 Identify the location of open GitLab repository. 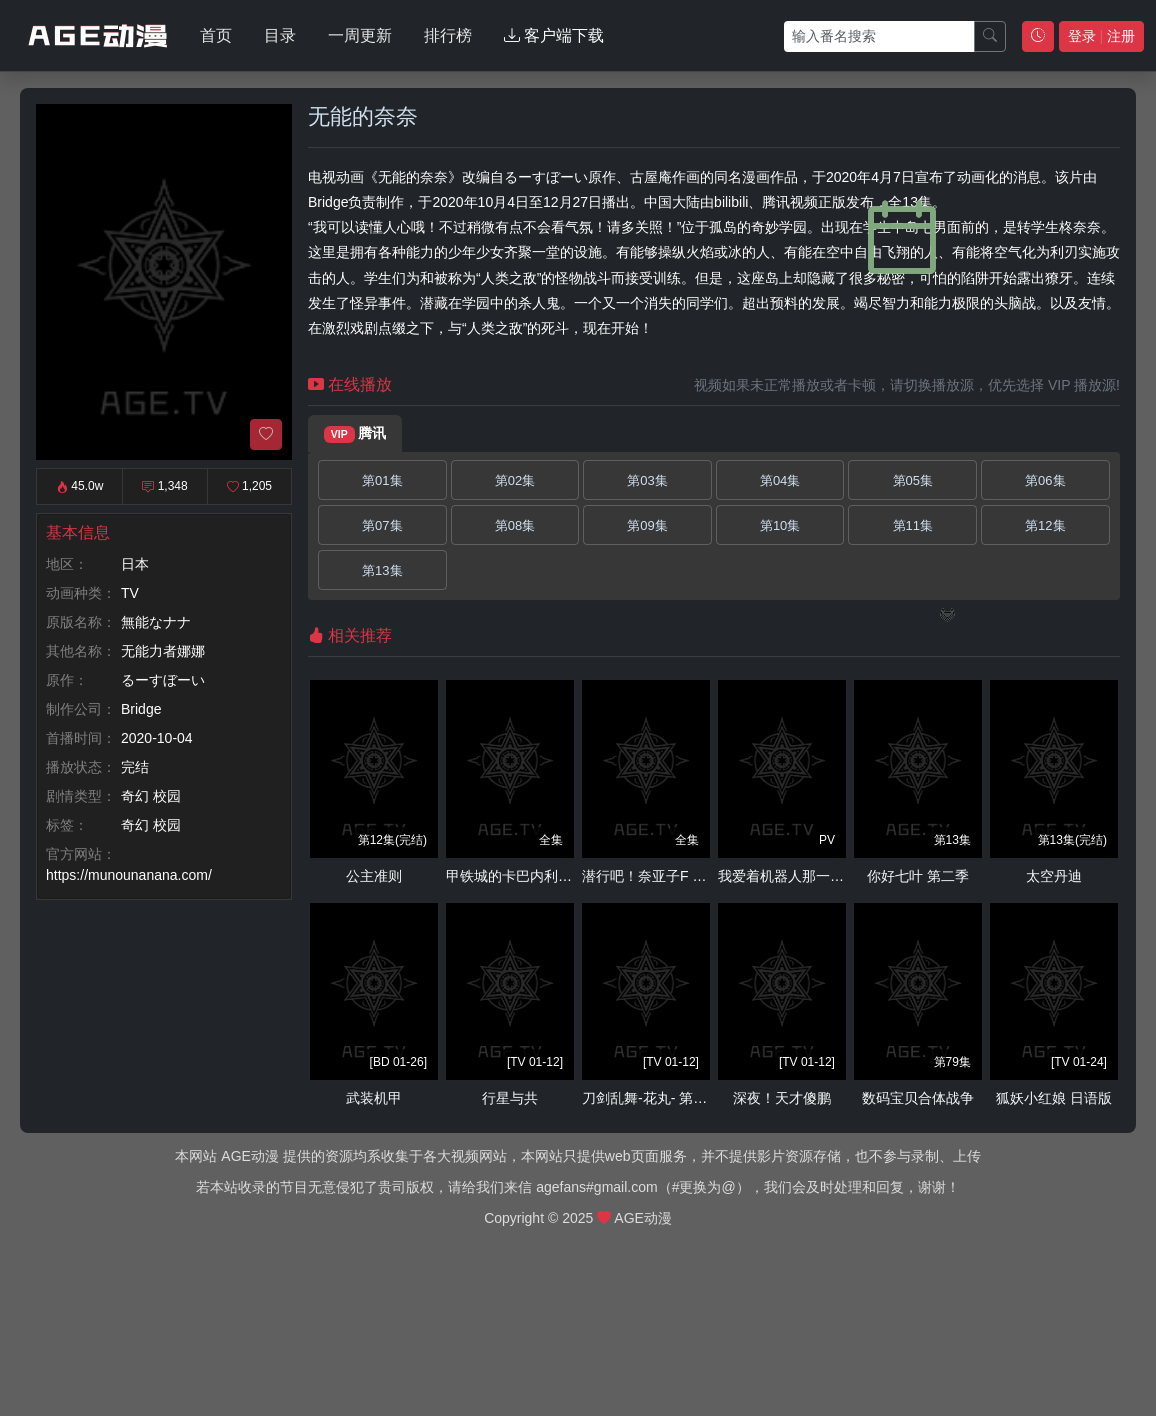
(947, 614).